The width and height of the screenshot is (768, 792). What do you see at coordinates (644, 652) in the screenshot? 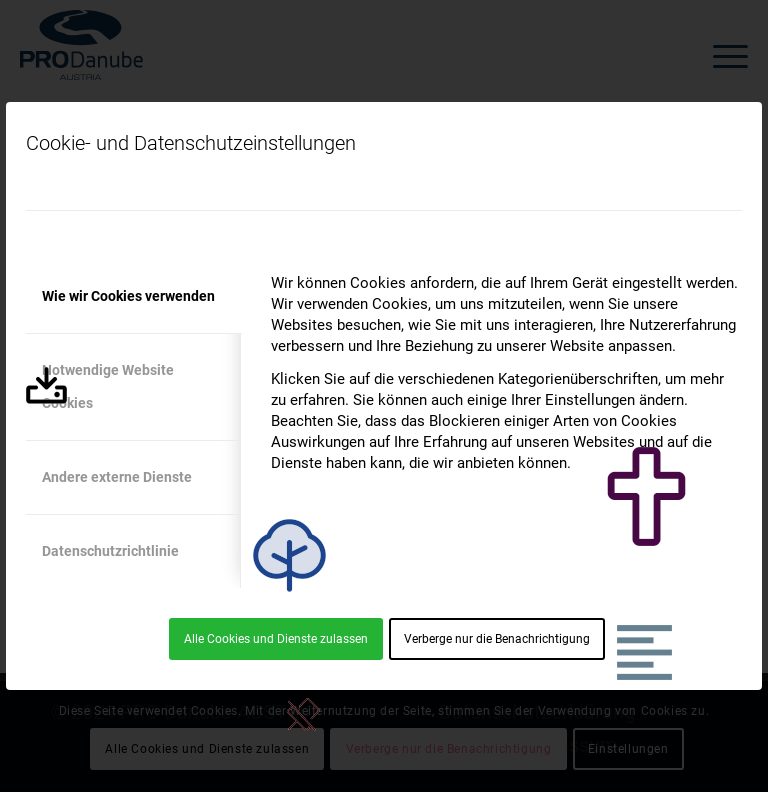
I see `align text to the left margin` at bounding box center [644, 652].